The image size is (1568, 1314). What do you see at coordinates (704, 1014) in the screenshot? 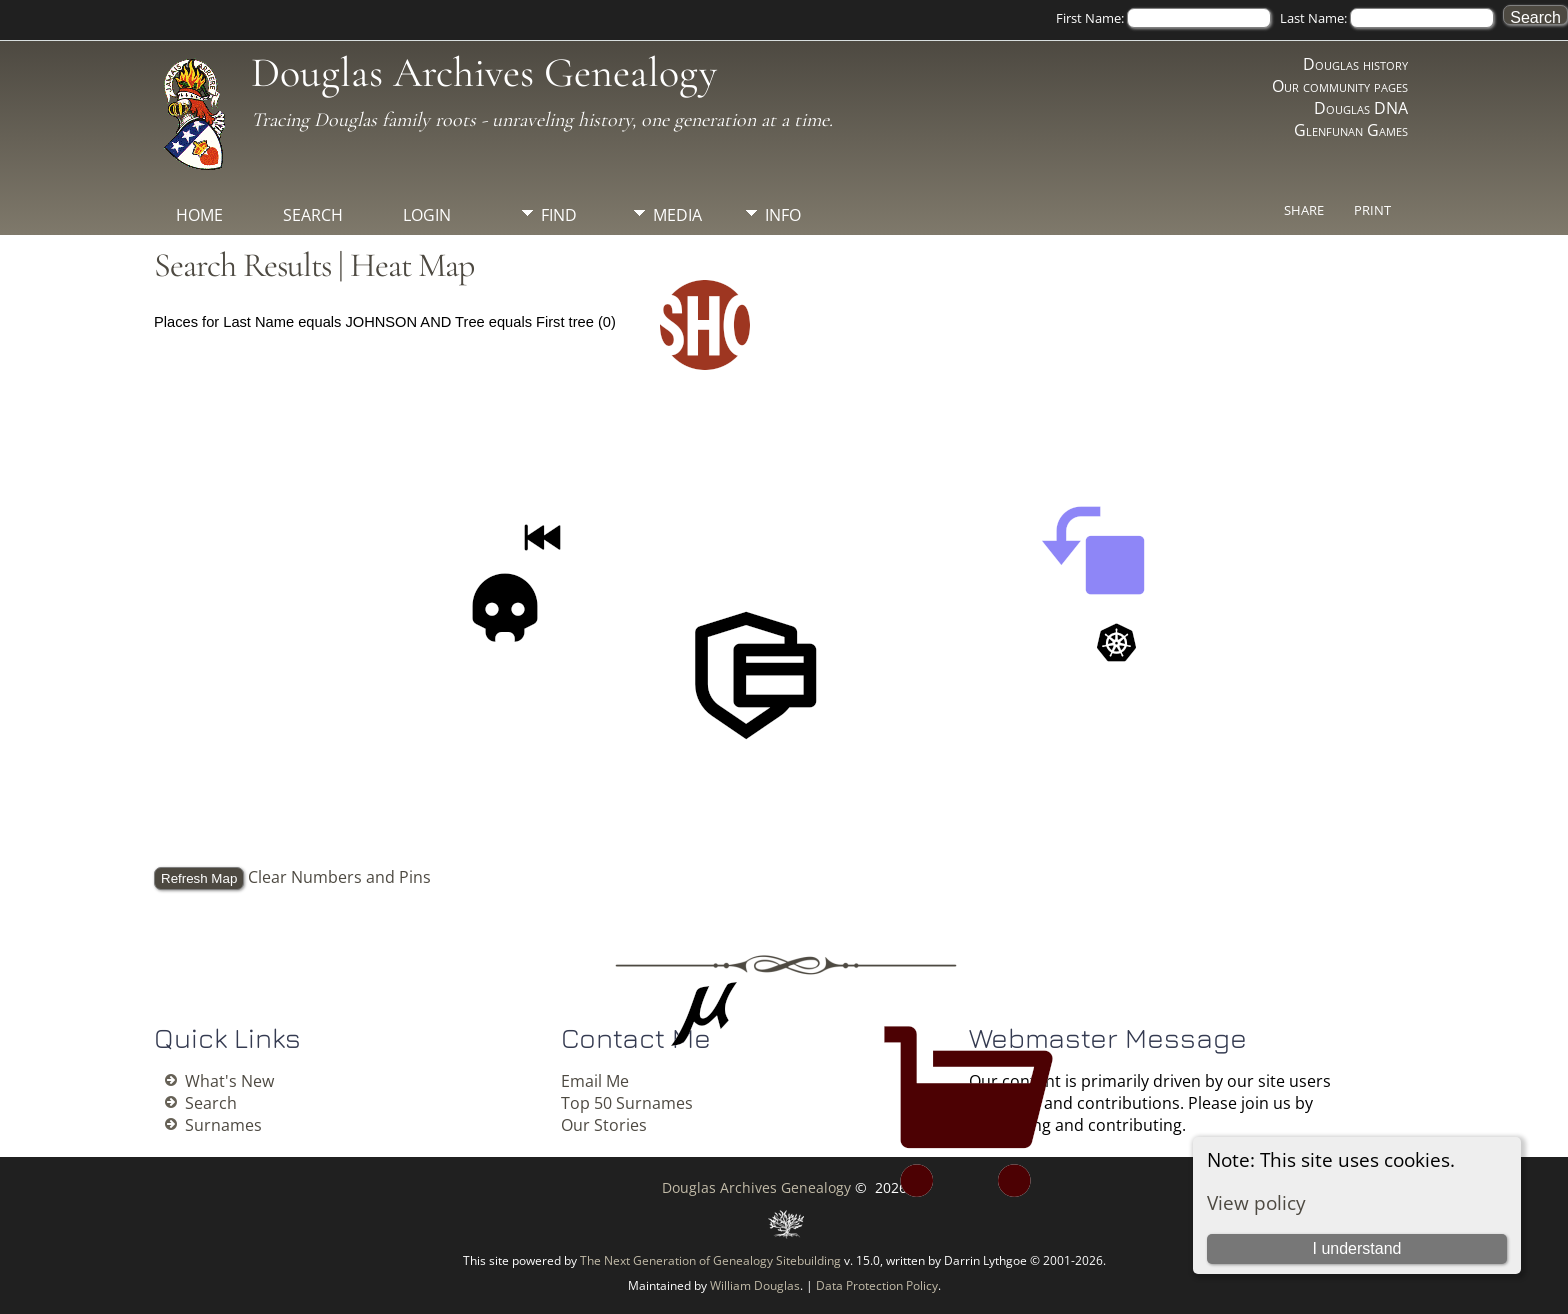
I see `open MicroStation application` at bounding box center [704, 1014].